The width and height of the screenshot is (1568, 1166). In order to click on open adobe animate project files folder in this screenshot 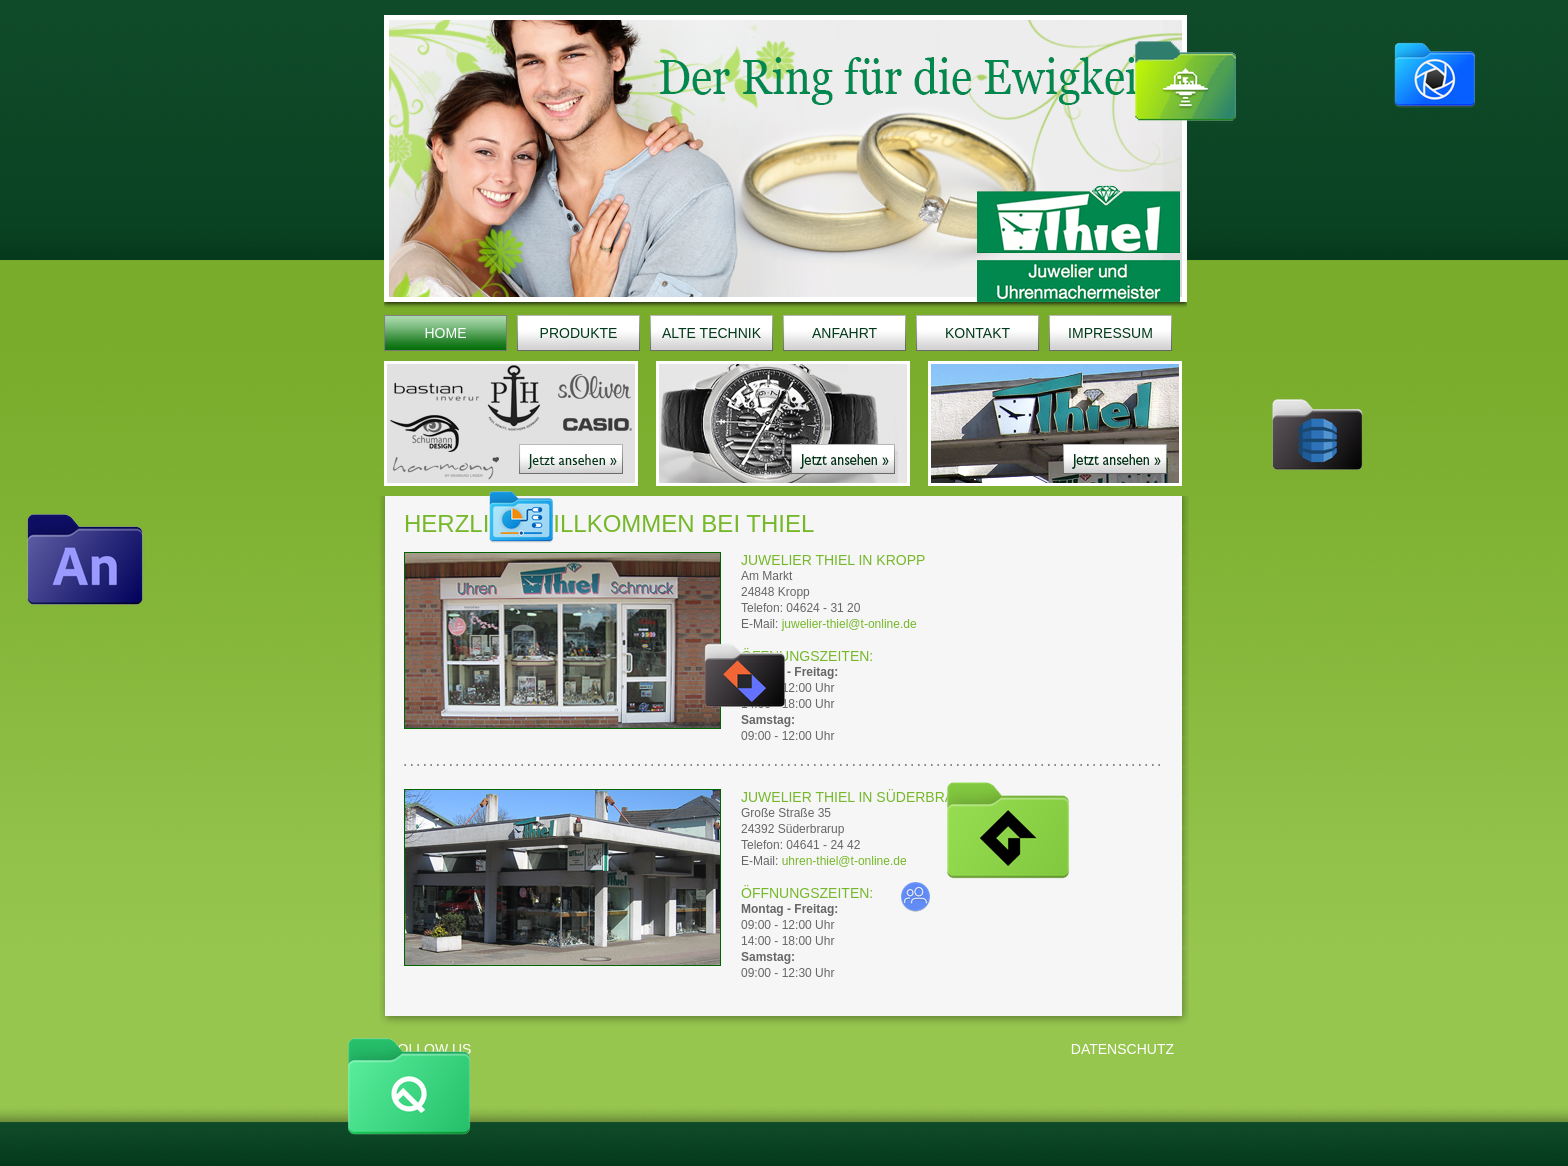, I will do `click(84, 562)`.